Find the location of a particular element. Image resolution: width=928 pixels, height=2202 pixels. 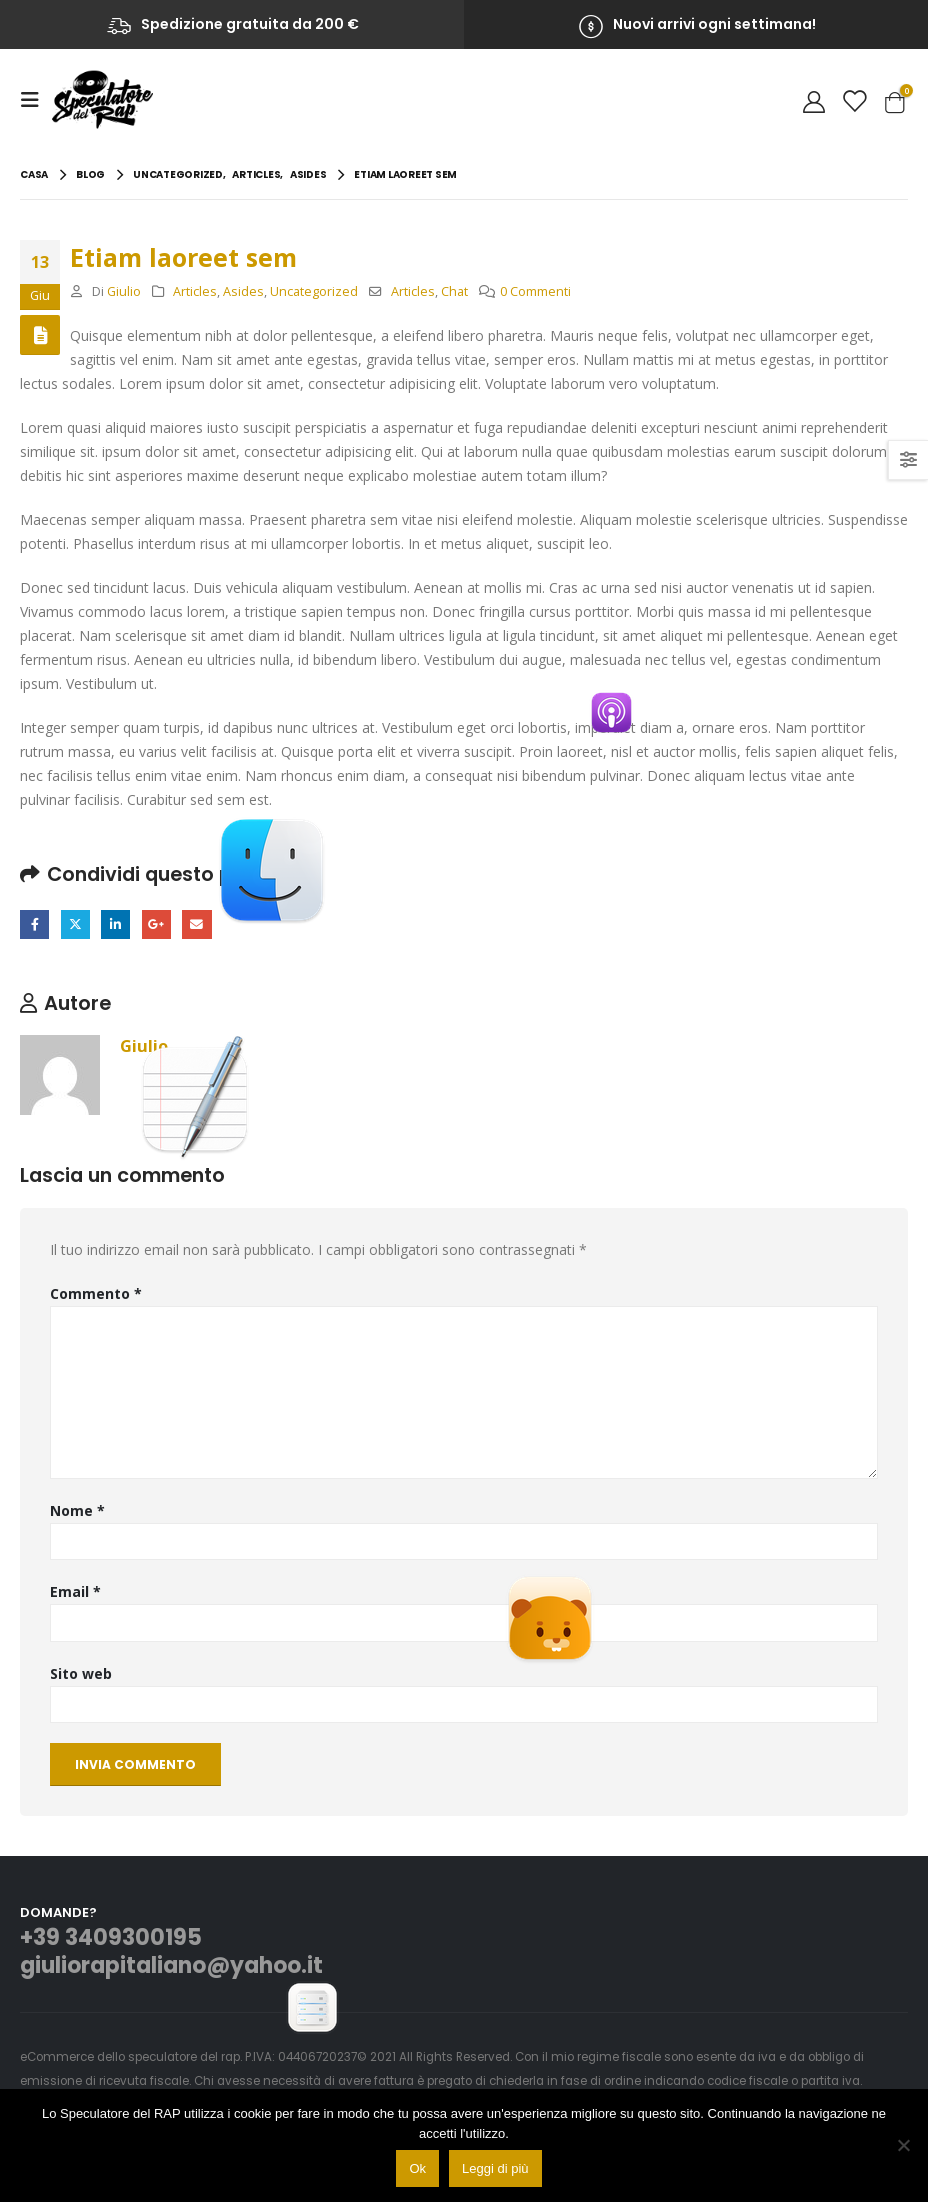

open TextEdit app for basic text editing is located at coordinates (195, 1099).